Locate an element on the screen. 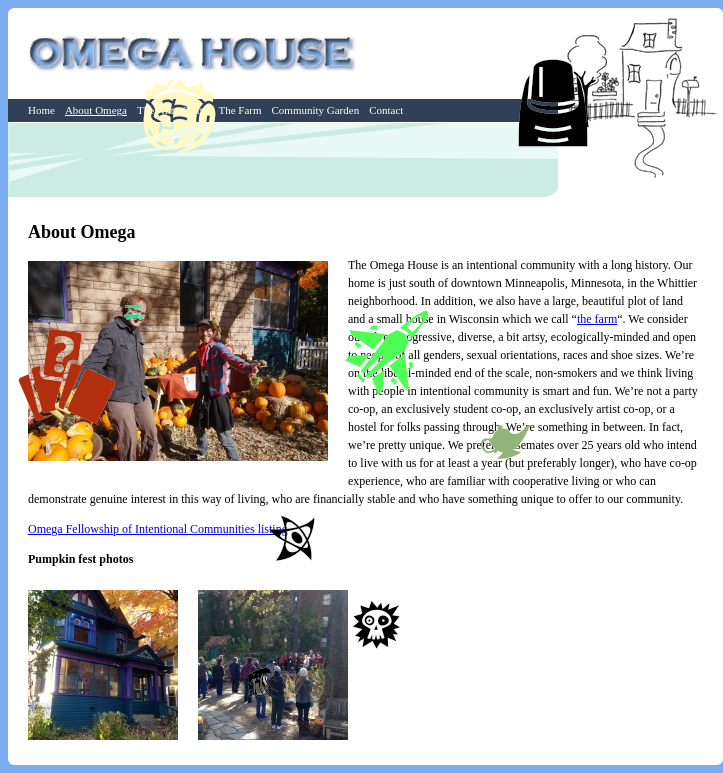 This screenshot has width=723, height=773. access vehicle repair or maintenance services is located at coordinates (134, 314).